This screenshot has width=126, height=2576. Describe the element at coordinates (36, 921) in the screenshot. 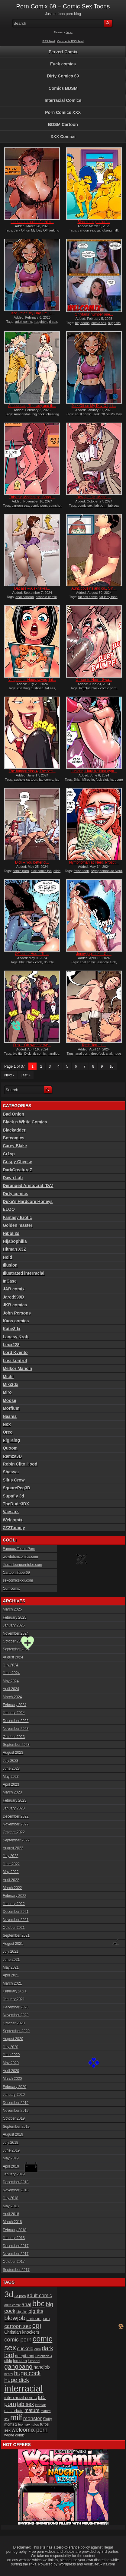

I see `select water gun weapon in game` at that location.